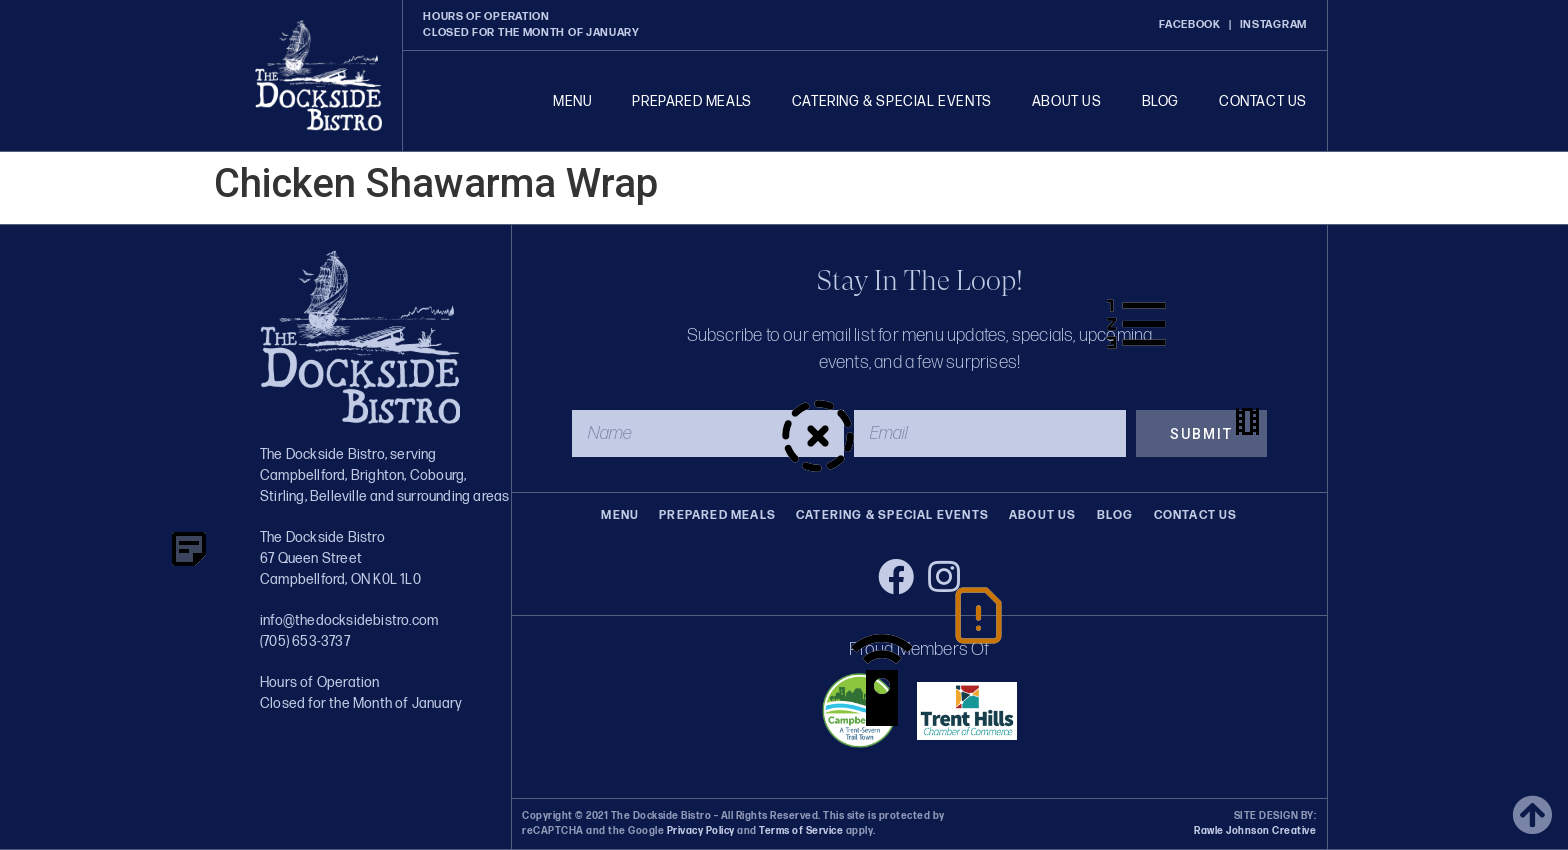 Image resolution: width=1568 pixels, height=850 pixels. What do you see at coordinates (1138, 324) in the screenshot?
I see `create a numbered list` at bounding box center [1138, 324].